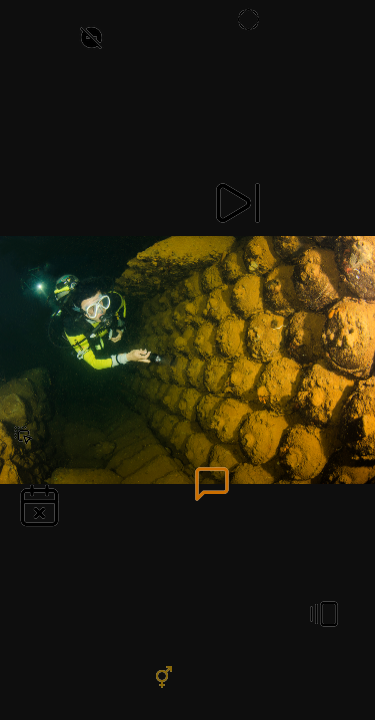  I want to click on open messaging or chat, so click(212, 484).